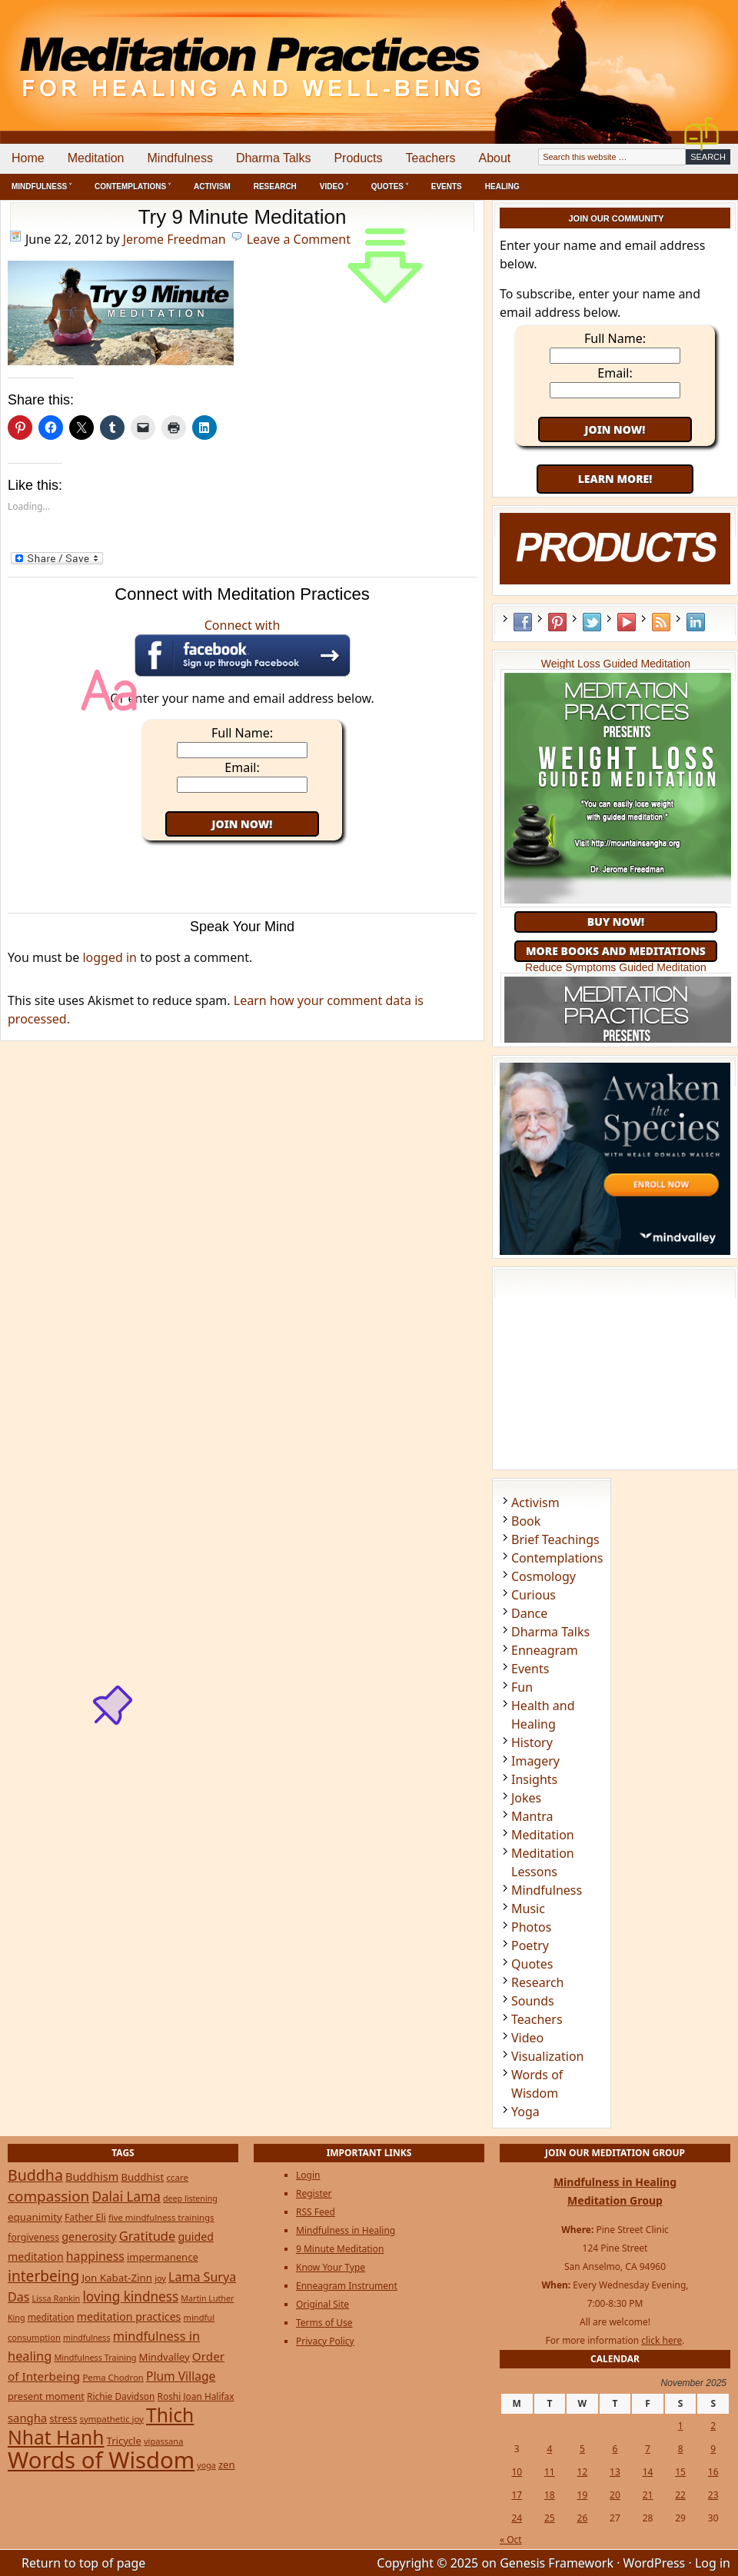  What do you see at coordinates (385, 263) in the screenshot?
I see `download file or content` at bounding box center [385, 263].